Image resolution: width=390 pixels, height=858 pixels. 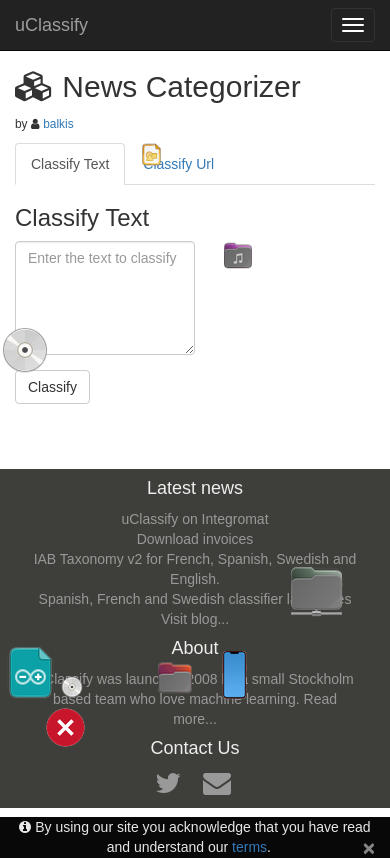 I want to click on indicates an open or expanded folder, so click(x=175, y=677).